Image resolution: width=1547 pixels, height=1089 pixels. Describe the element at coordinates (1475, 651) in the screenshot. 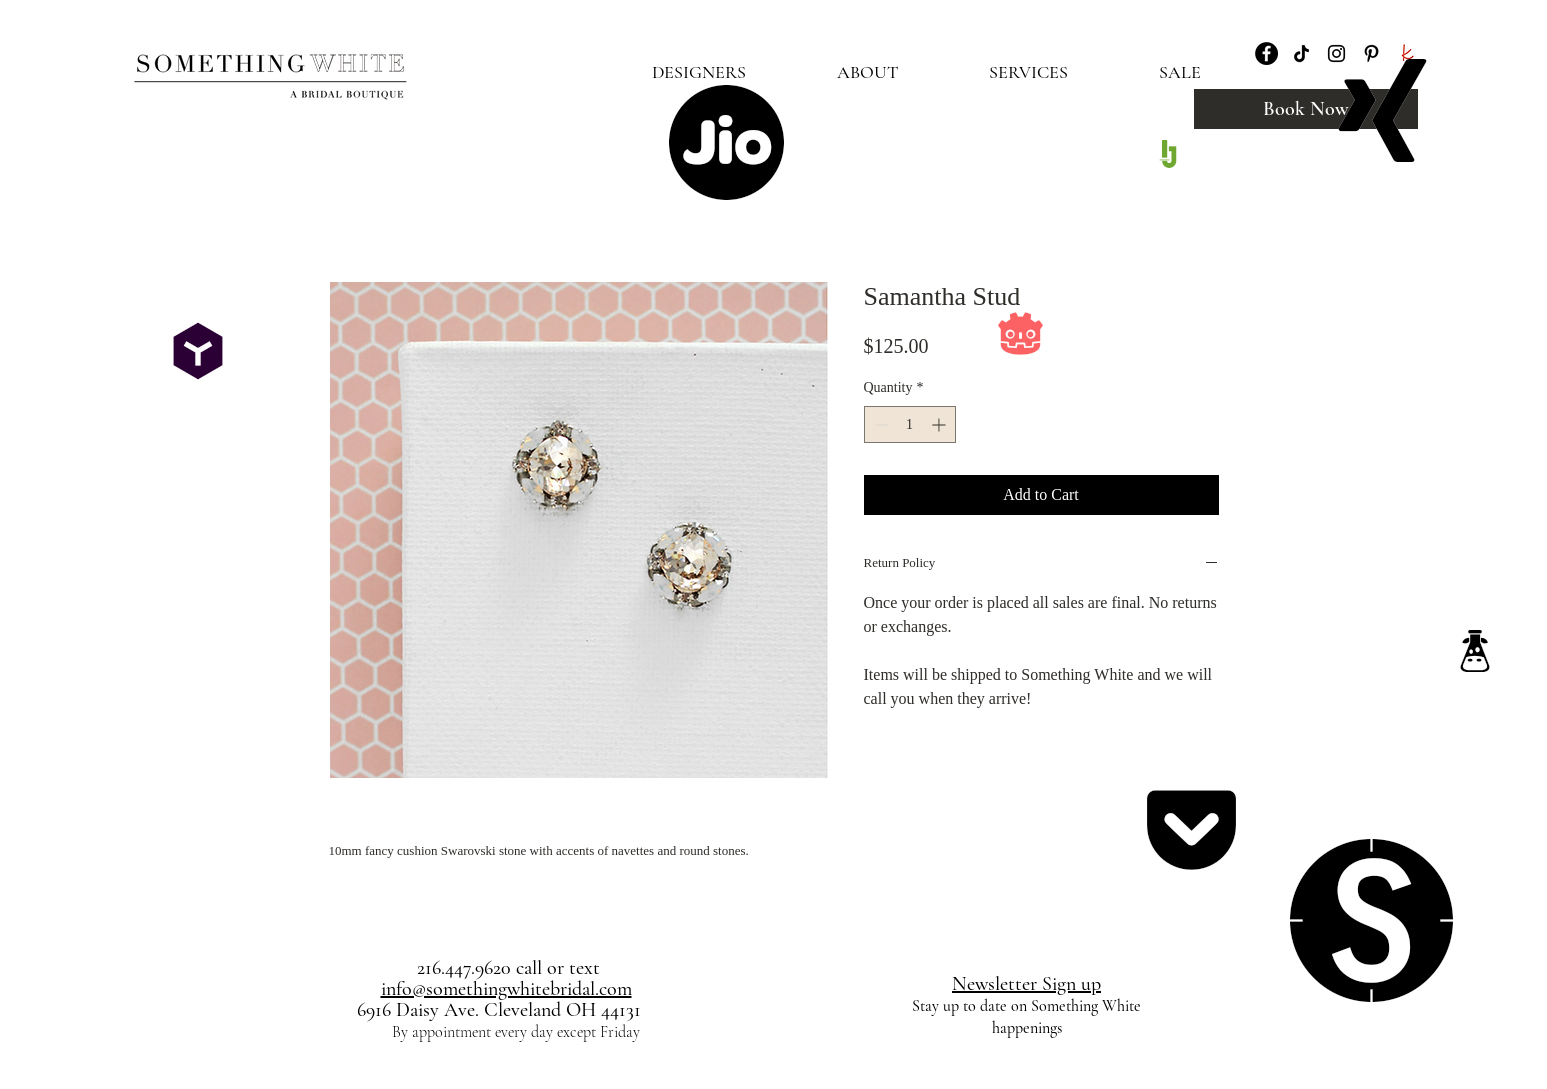

I see `i18next internationalization library logo` at that location.